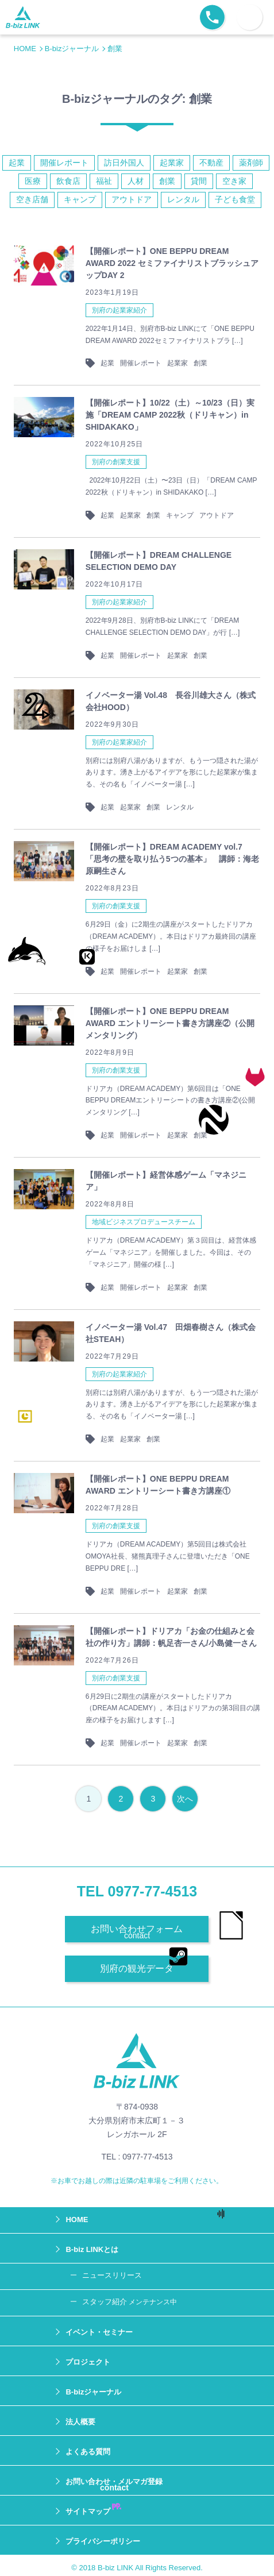 This screenshot has height=2576, width=274. What do you see at coordinates (25, 1416) in the screenshot?
I see `view business analytics dashboard` at bounding box center [25, 1416].